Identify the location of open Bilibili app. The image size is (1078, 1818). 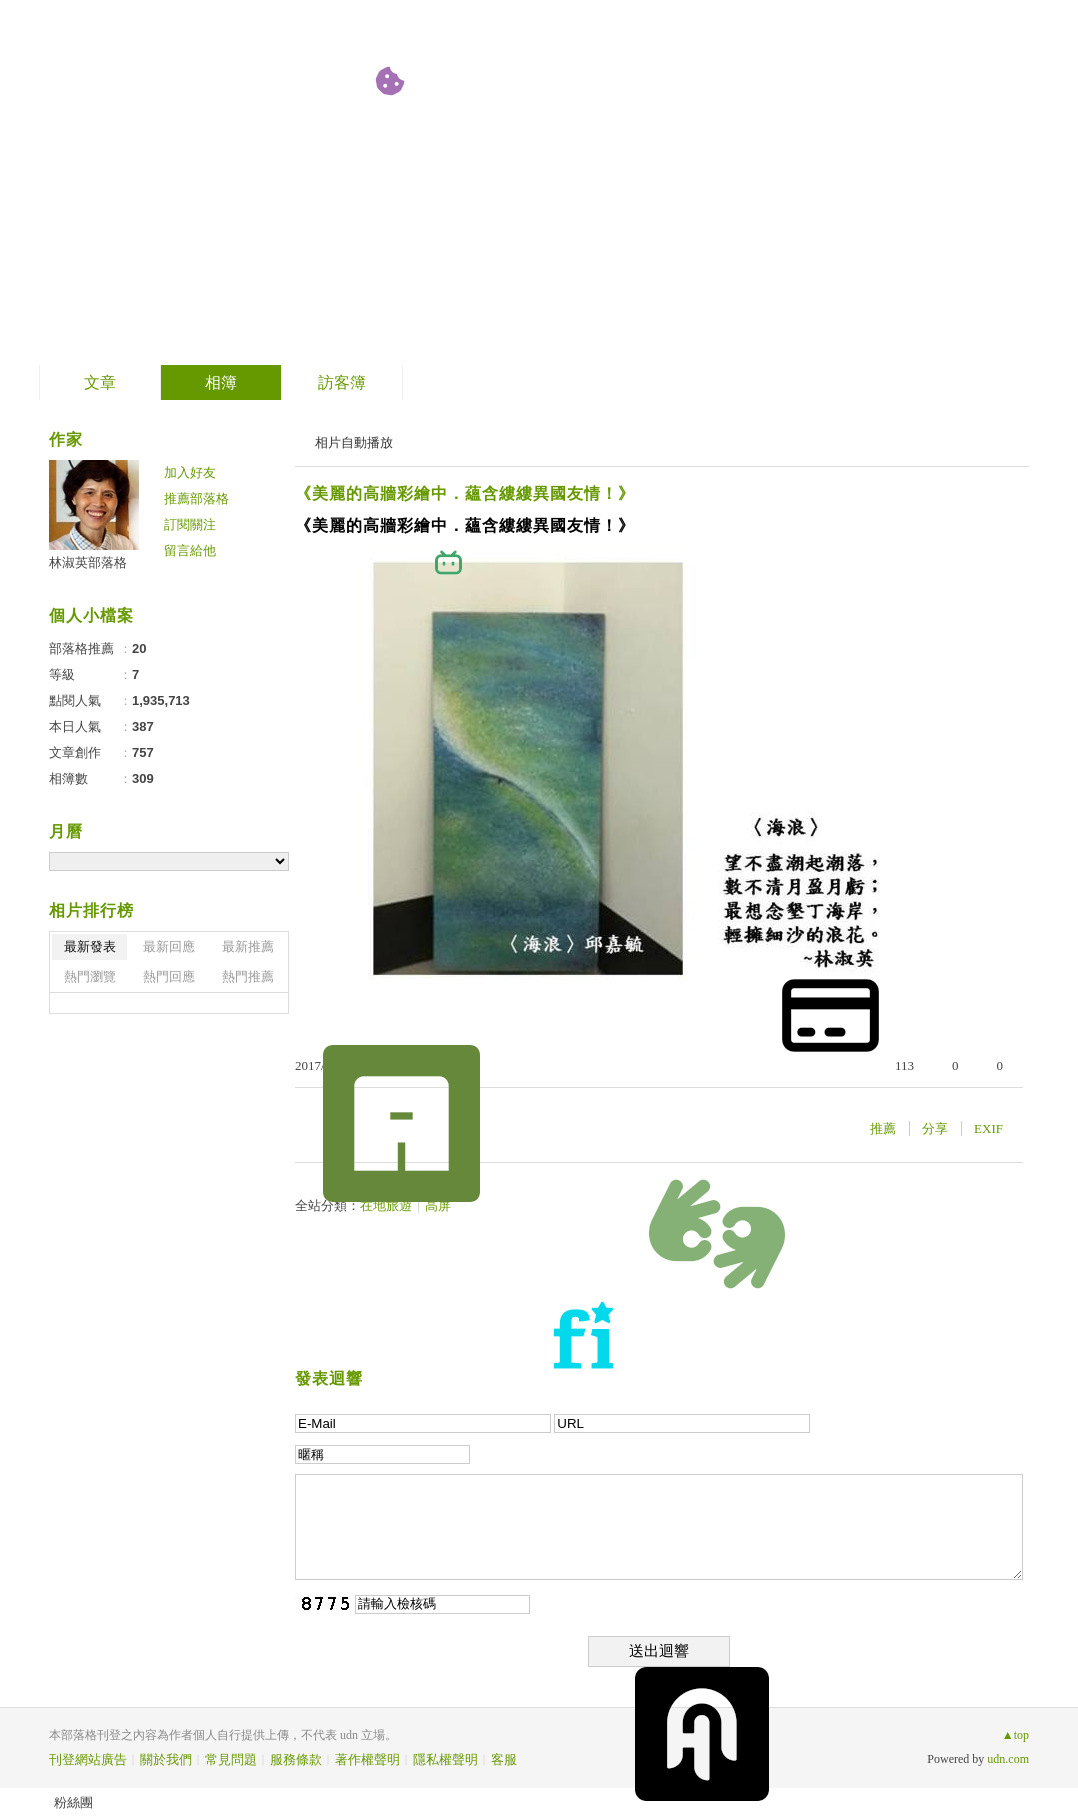
(448, 562).